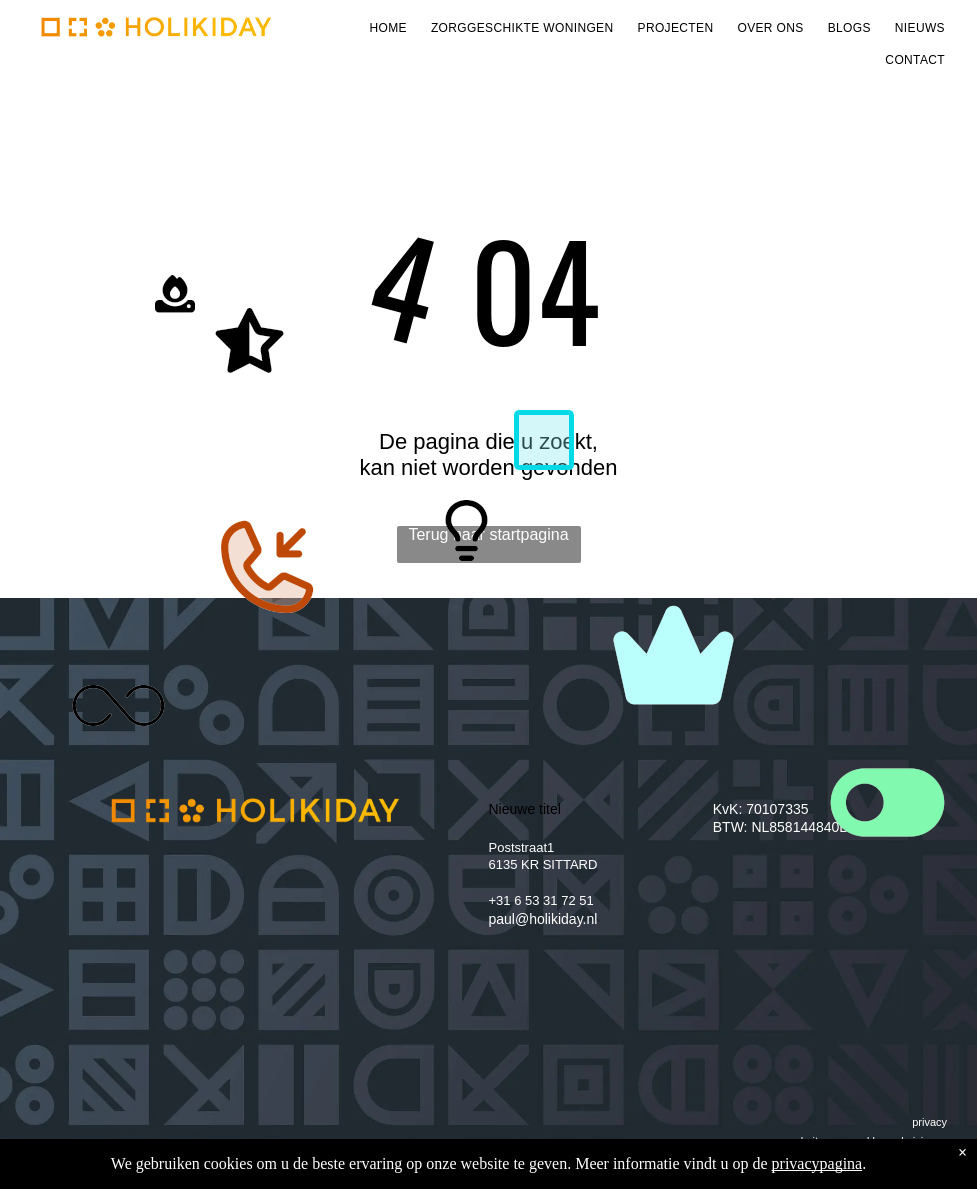  I want to click on toggle switch in off position, so click(887, 802).